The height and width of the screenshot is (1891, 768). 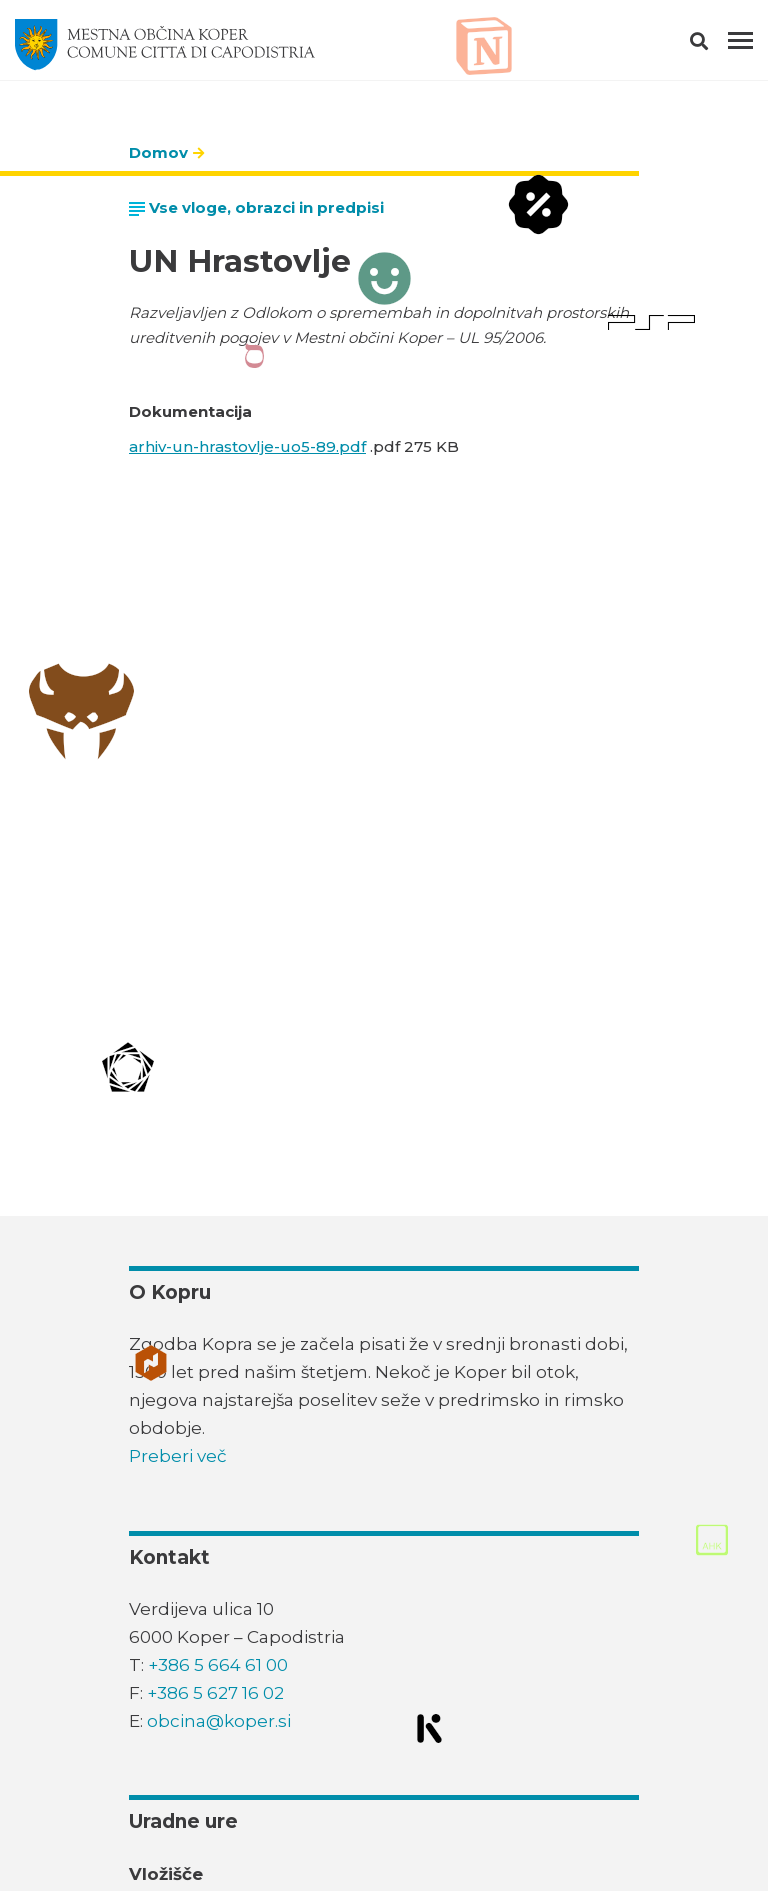 What do you see at coordinates (712, 1540) in the screenshot?
I see `AutoHotkey application logo` at bounding box center [712, 1540].